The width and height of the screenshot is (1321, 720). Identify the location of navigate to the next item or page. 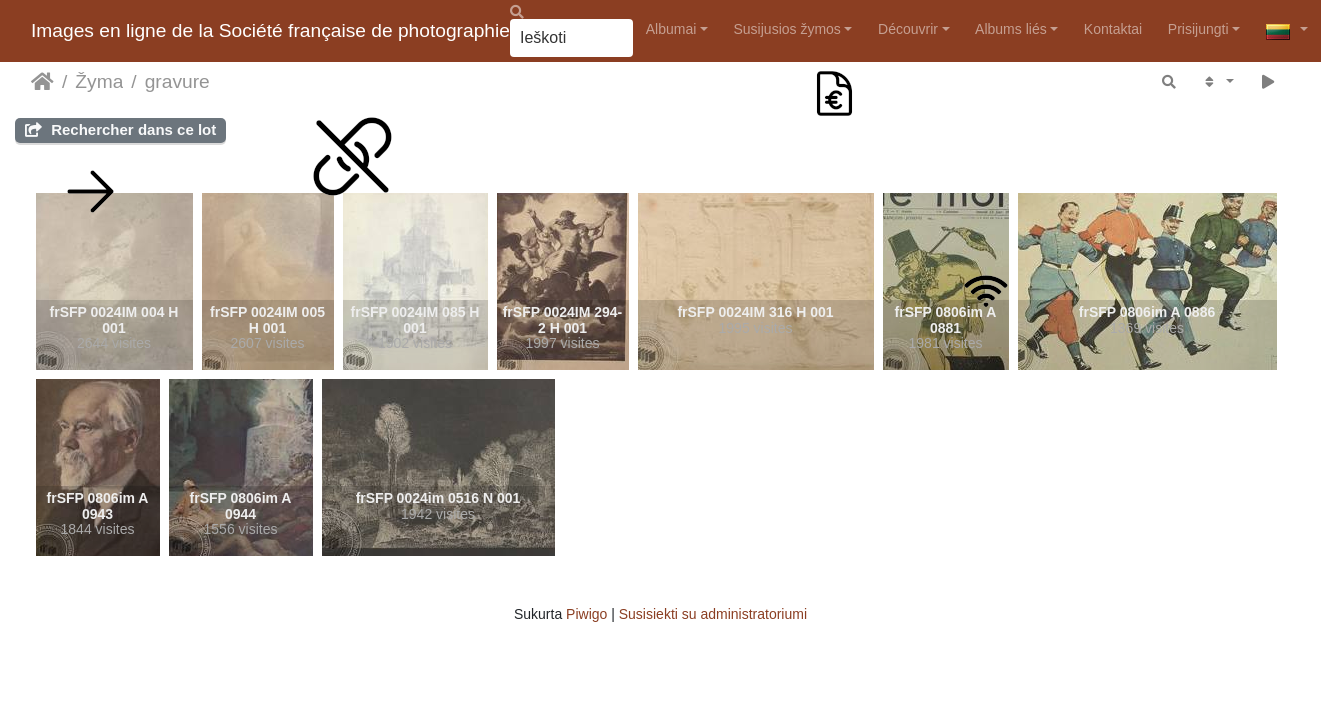
(90, 191).